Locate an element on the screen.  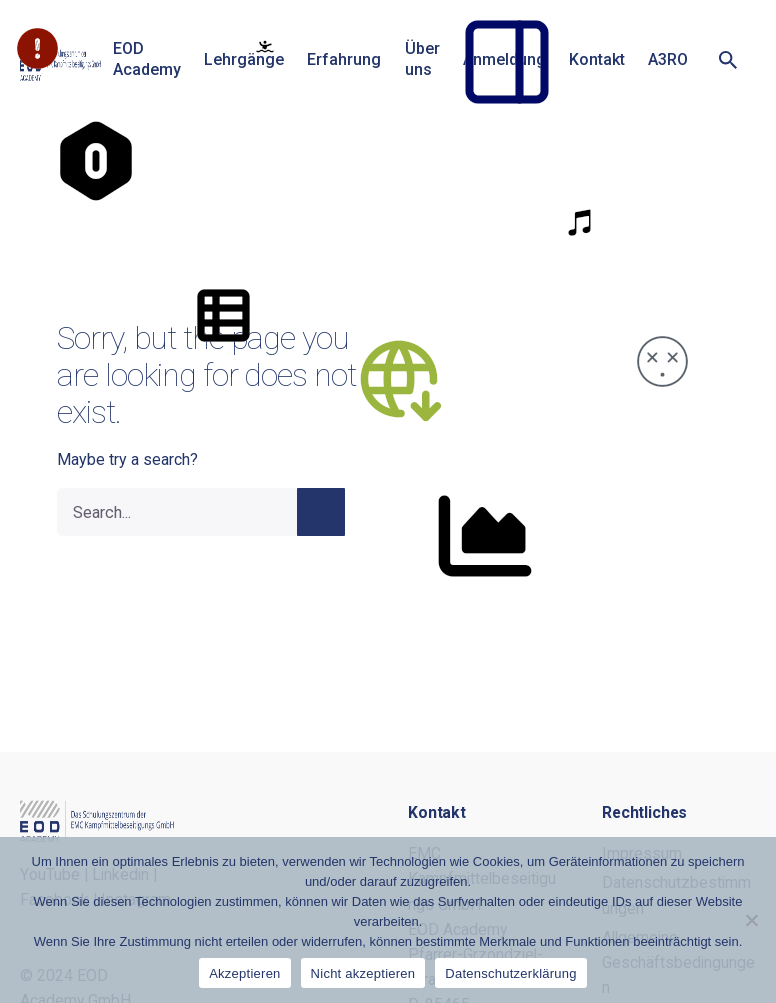
download from the web is located at coordinates (399, 379).